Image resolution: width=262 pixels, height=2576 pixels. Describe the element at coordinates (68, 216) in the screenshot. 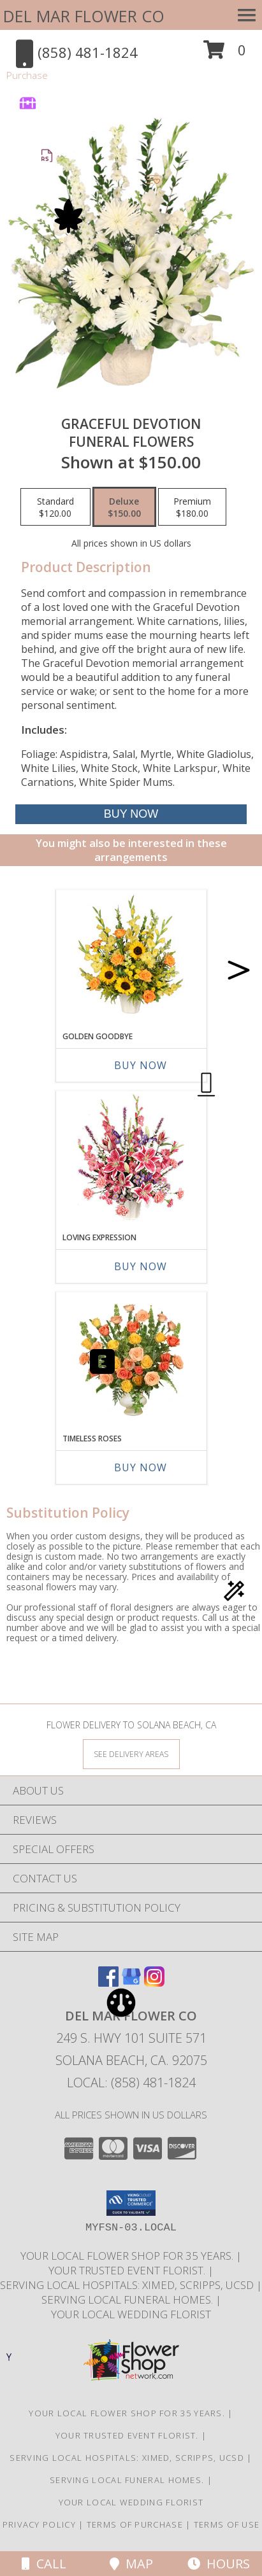

I see `indicates cannabis-related content or products` at that location.